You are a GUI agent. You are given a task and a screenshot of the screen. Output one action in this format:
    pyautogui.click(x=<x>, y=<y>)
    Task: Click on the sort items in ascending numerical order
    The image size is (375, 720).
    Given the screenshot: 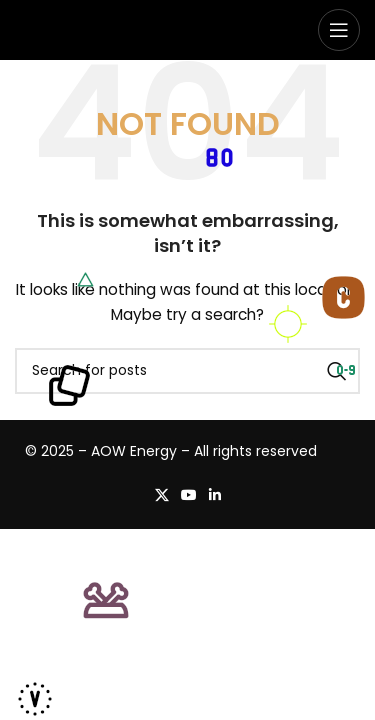 What is the action you would take?
    pyautogui.click(x=346, y=370)
    